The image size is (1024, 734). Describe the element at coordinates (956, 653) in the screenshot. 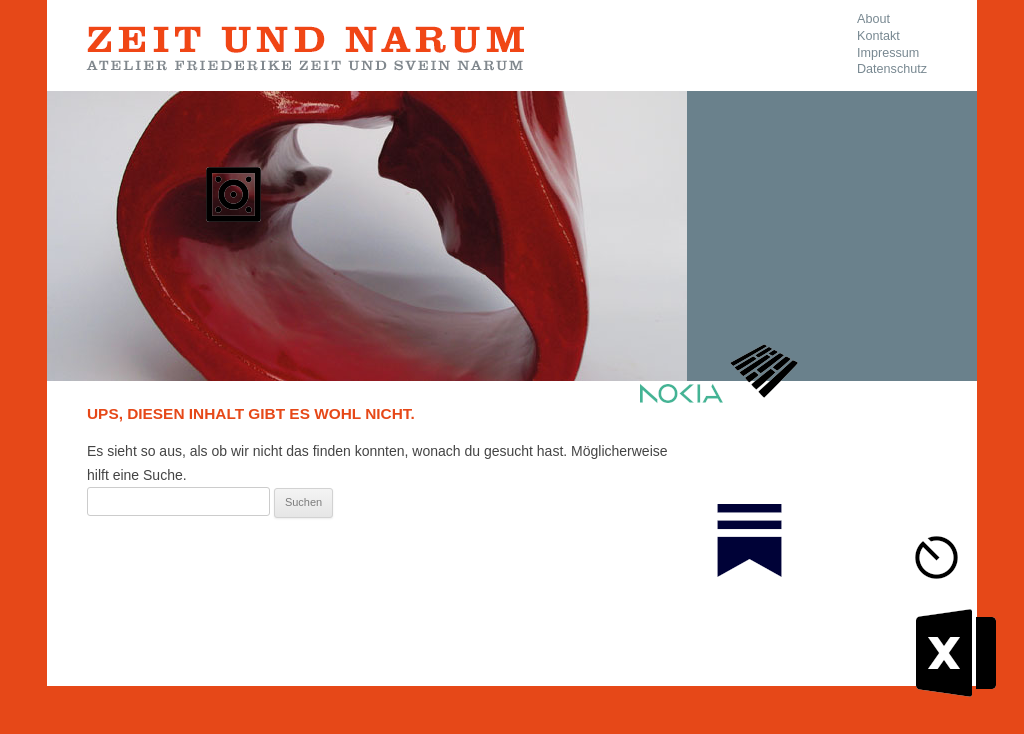

I see `open or view an Excel spreadsheet file` at that location.